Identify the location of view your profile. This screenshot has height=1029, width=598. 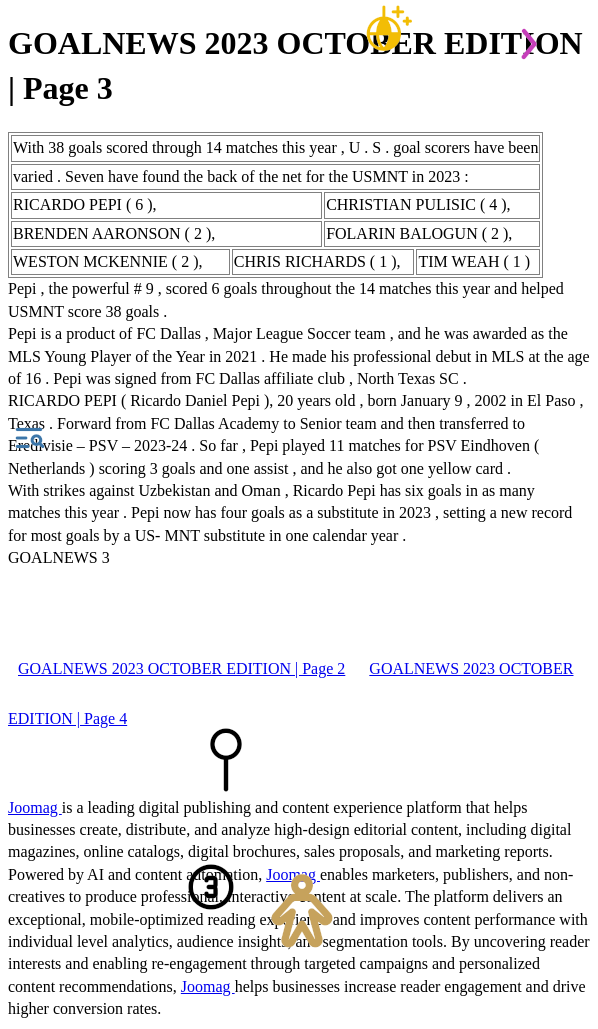
(302, 912).